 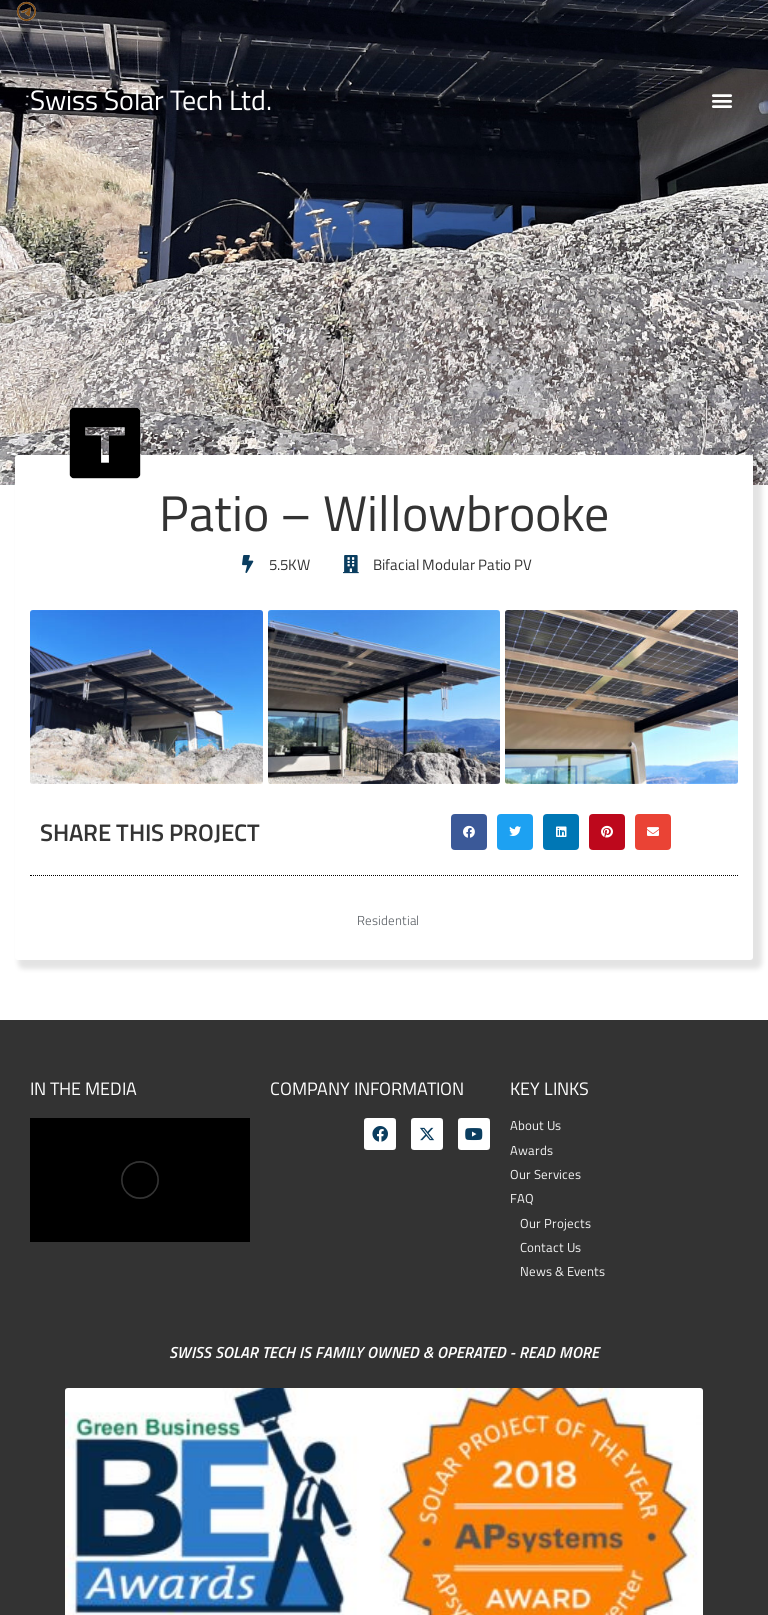 I want to click on open Telegram messaging app, so click(x=26, y=11).